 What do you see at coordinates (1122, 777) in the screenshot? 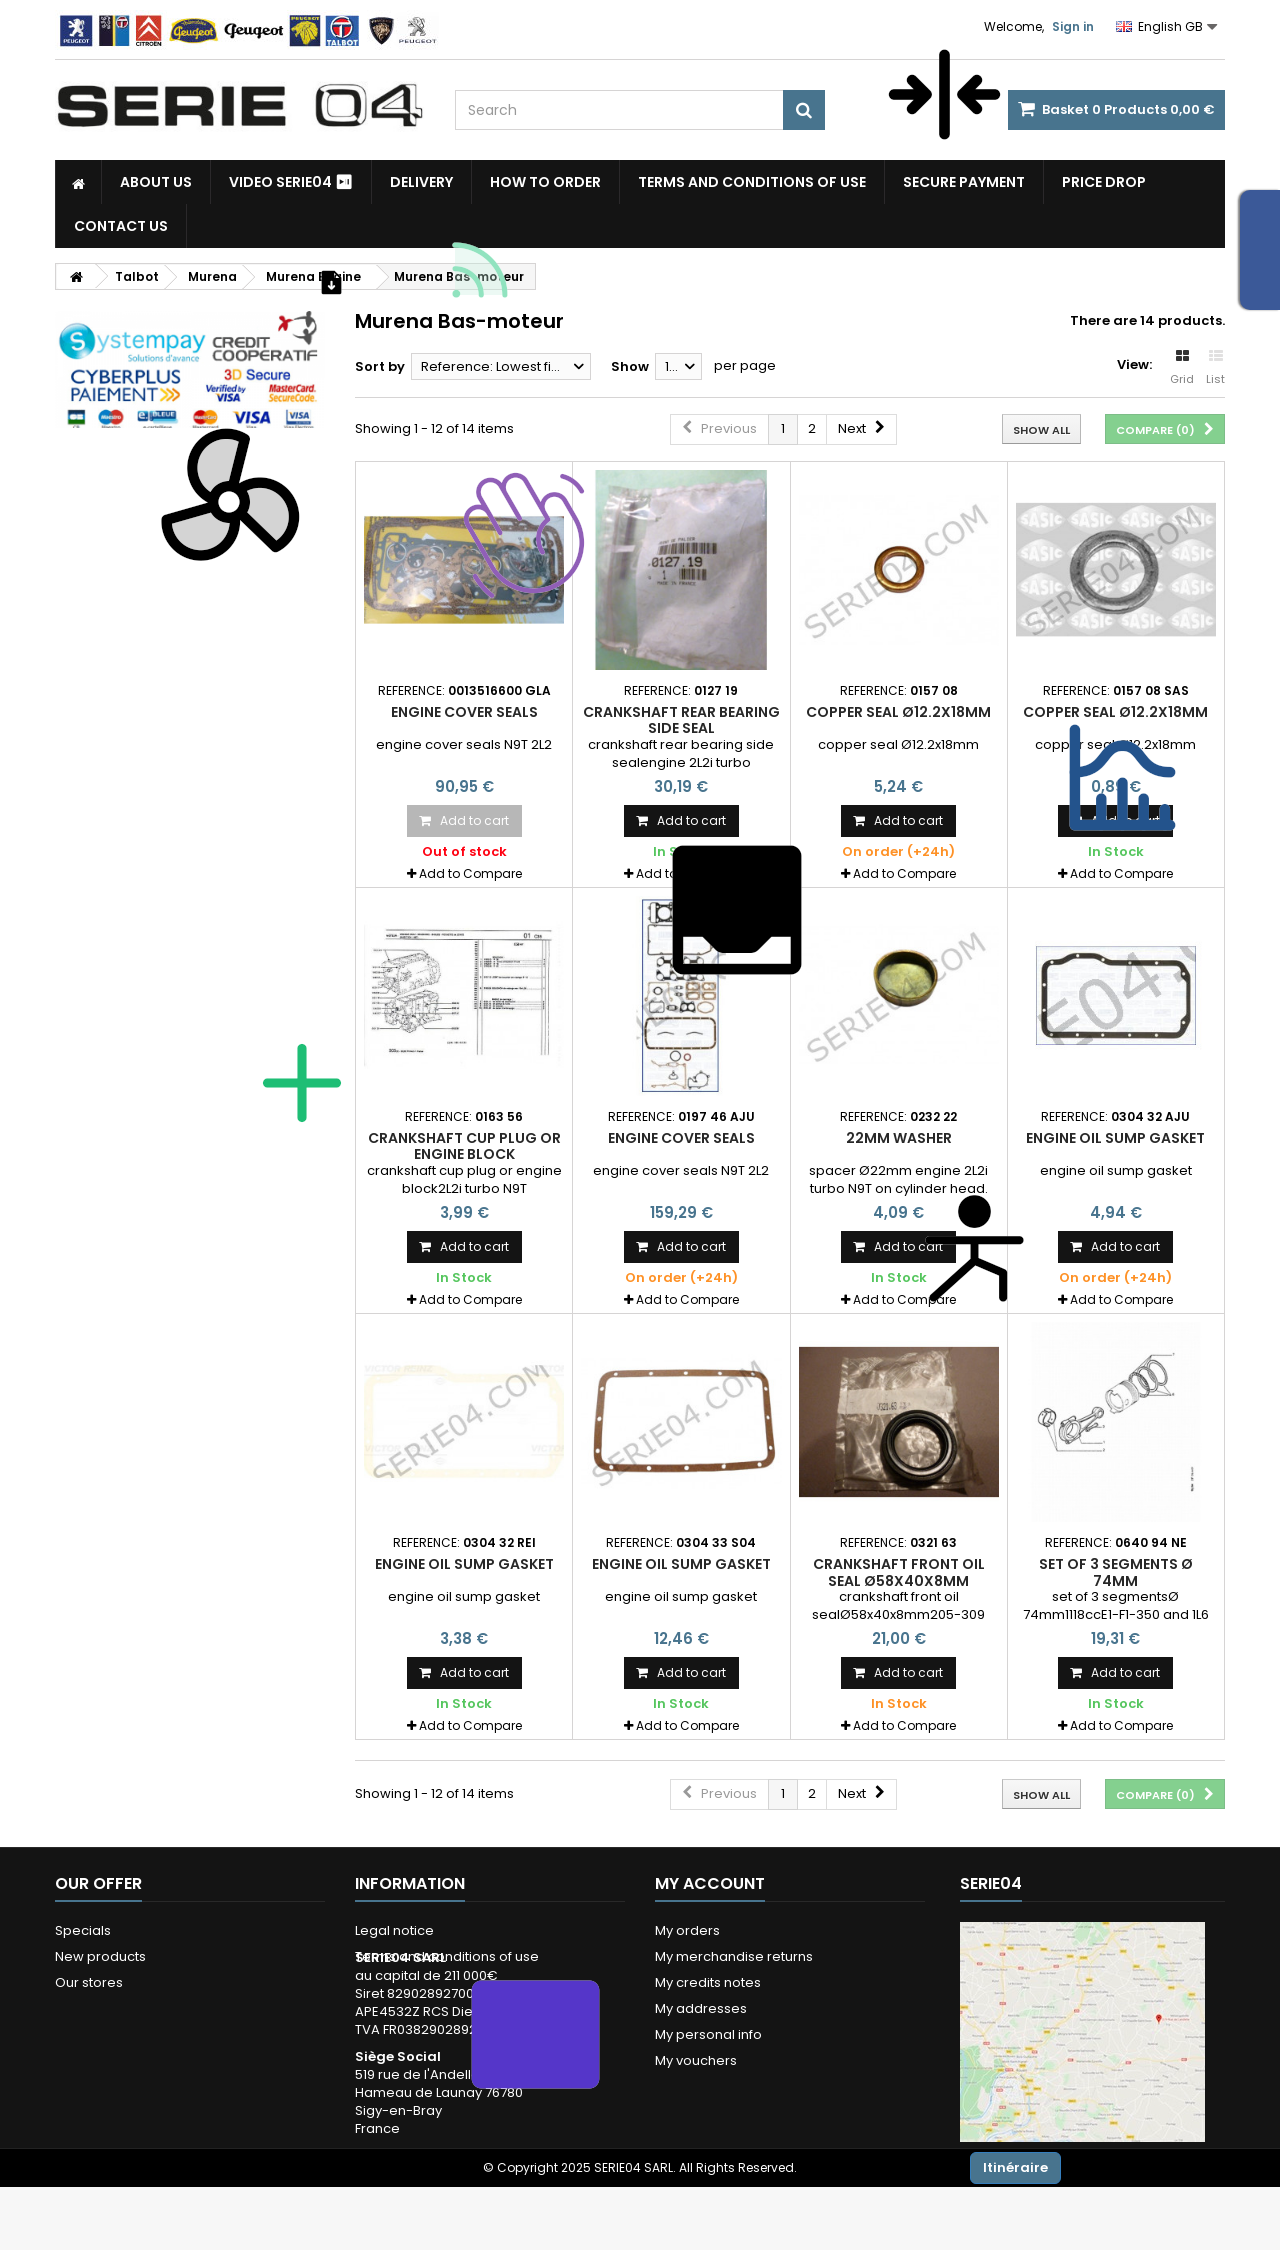
I see `view histogram or distribution chart` at bounding box center [1122, 777].